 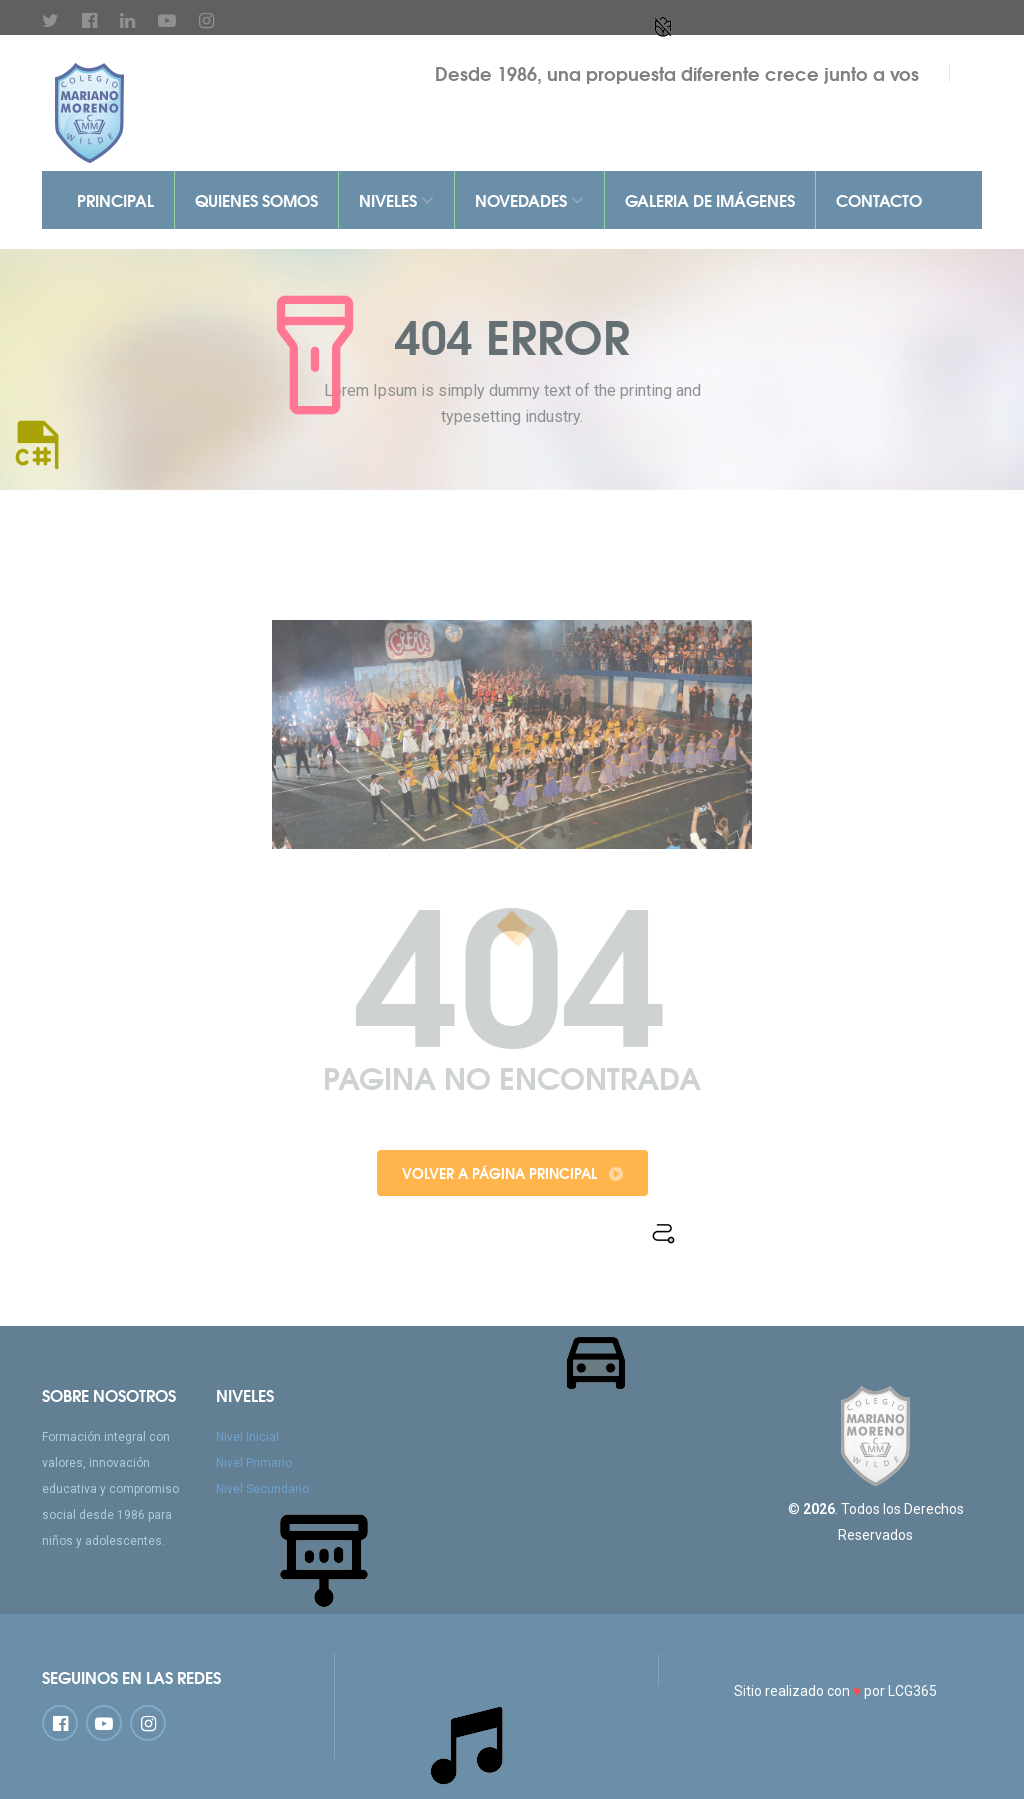 What do you see at coordinates (663, 27) in the screenshot?
I see `indicates gluten-free or grain-free option` at bounding box center [663, 27].